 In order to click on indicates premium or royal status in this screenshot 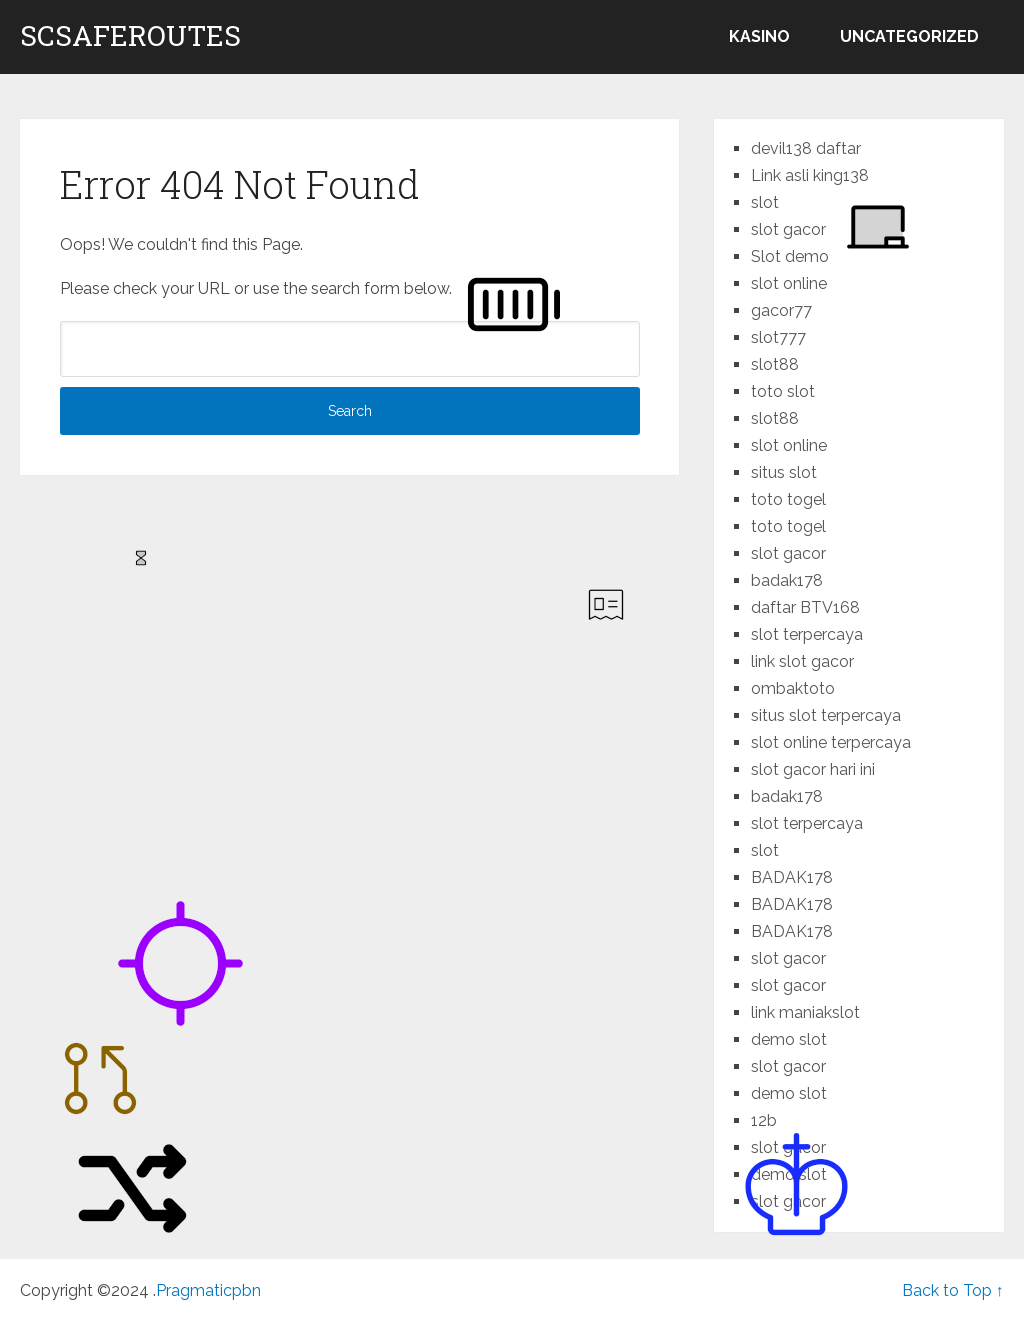, I will do `click(796, 1191)`.